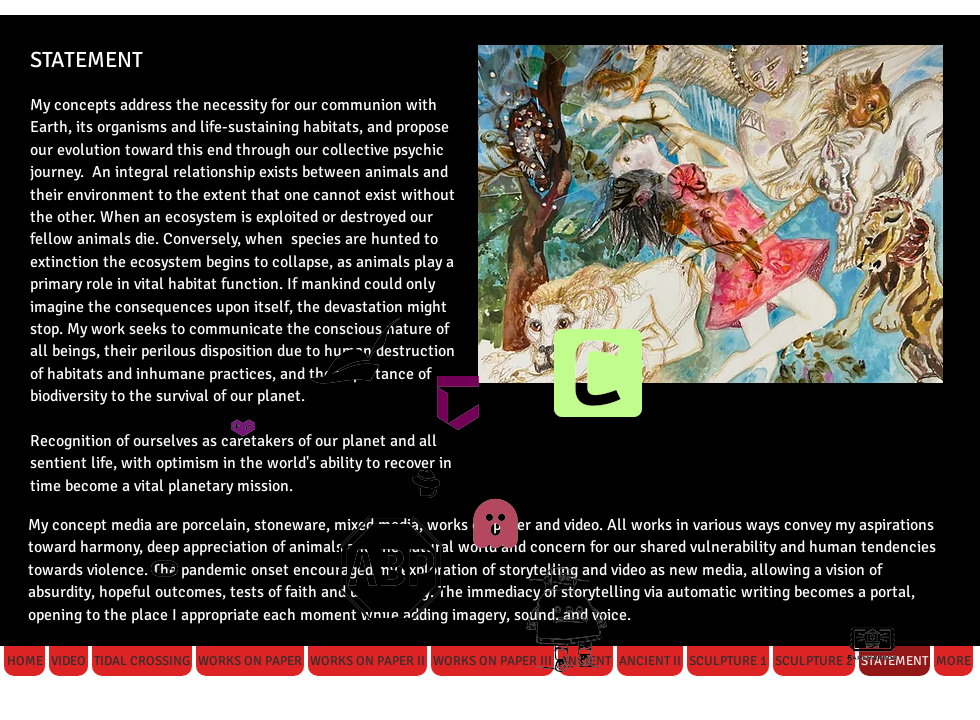 The image size is (980, 720). I want to click on celery task queue library logo, so click(598, 373).